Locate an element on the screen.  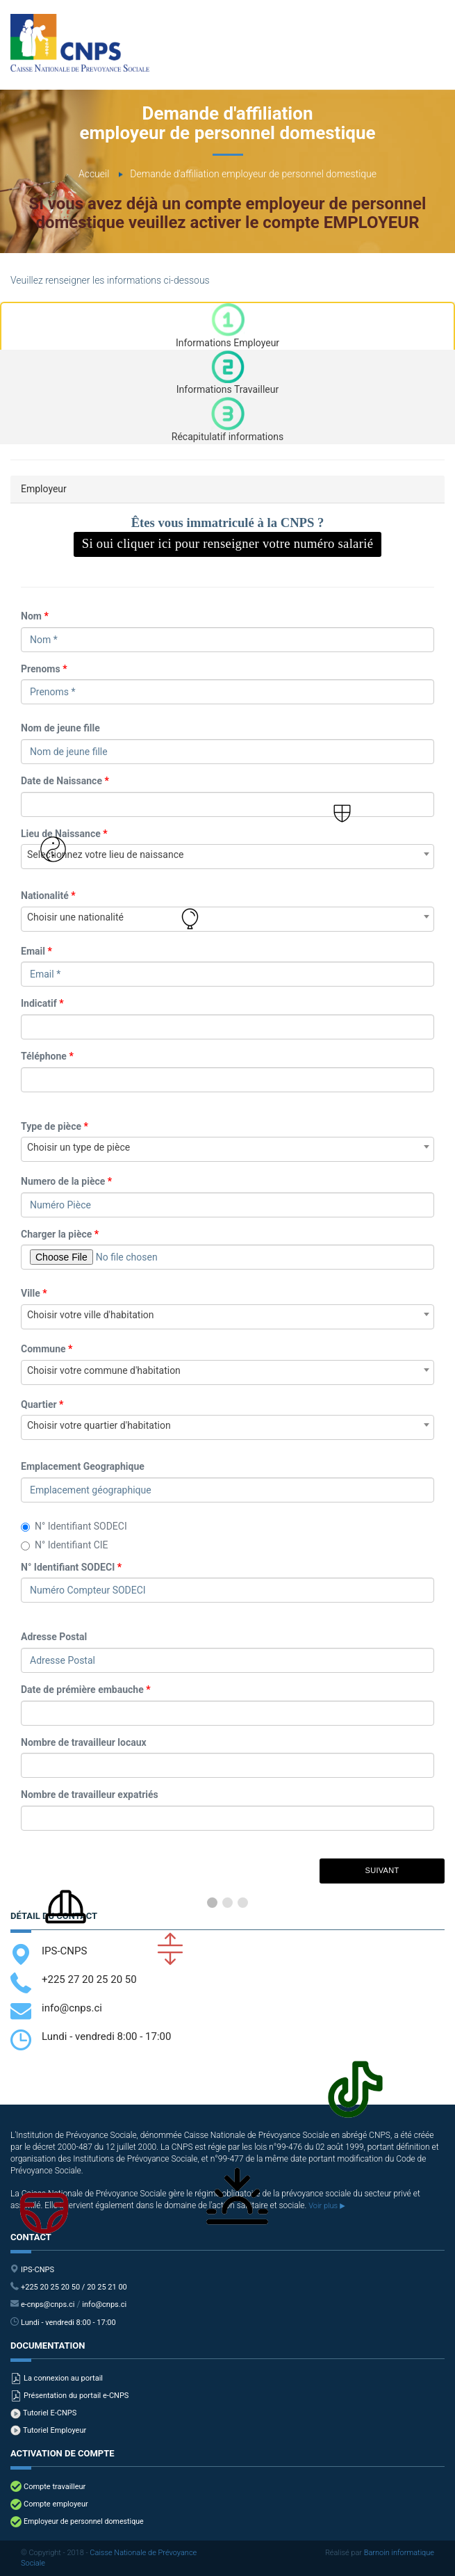
toggle balance or harmony mode is located at coordinates (53, 849).